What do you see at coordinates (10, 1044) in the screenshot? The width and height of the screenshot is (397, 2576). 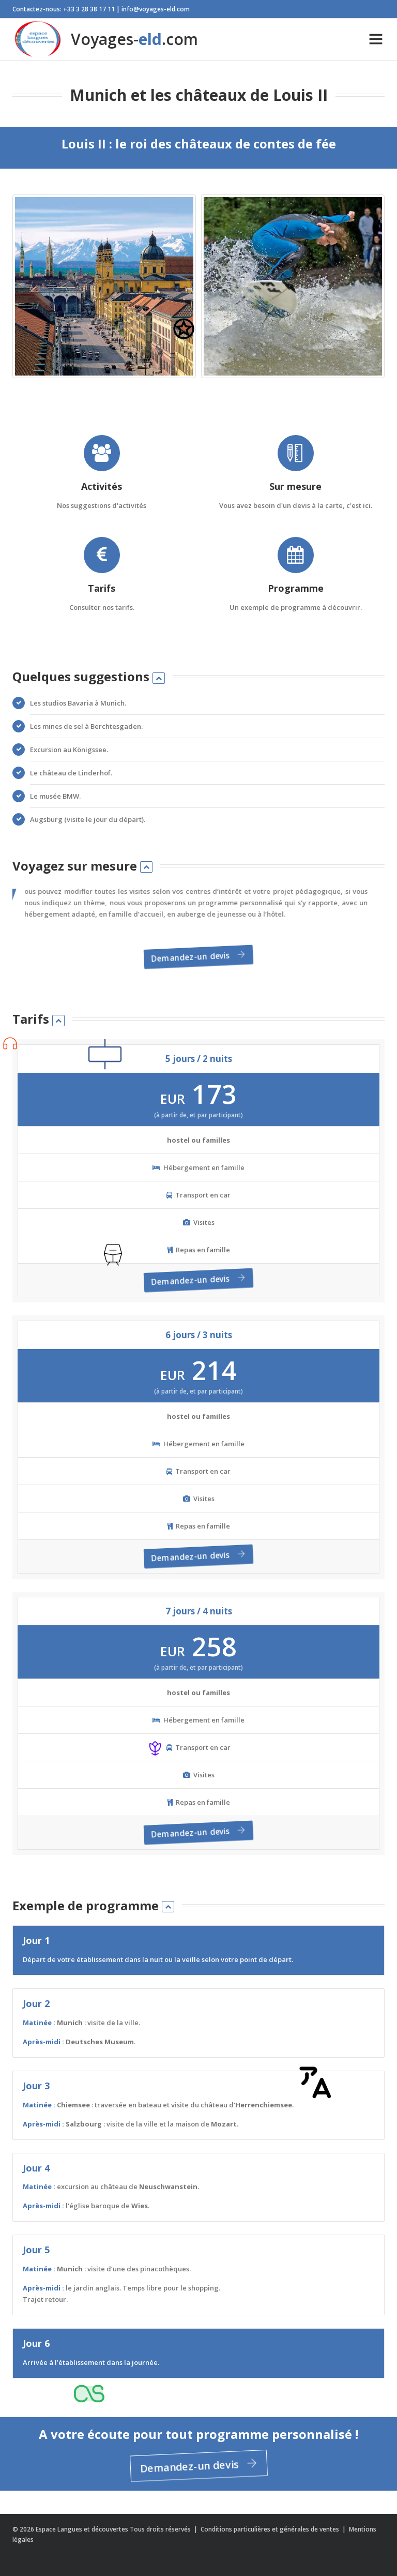 I see `listen to audio or music` at bounding box center [10, 1044].